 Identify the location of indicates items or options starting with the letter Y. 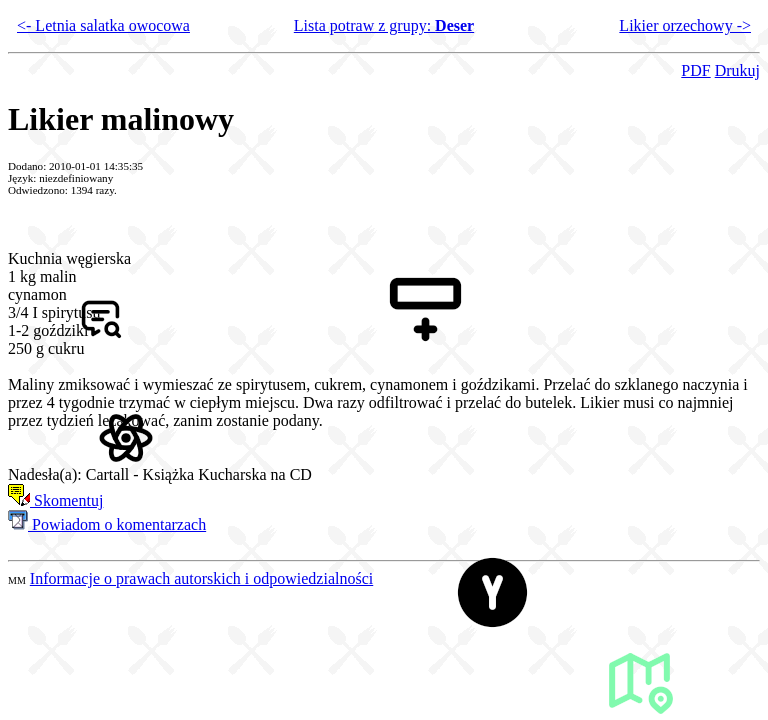
(492, 592).